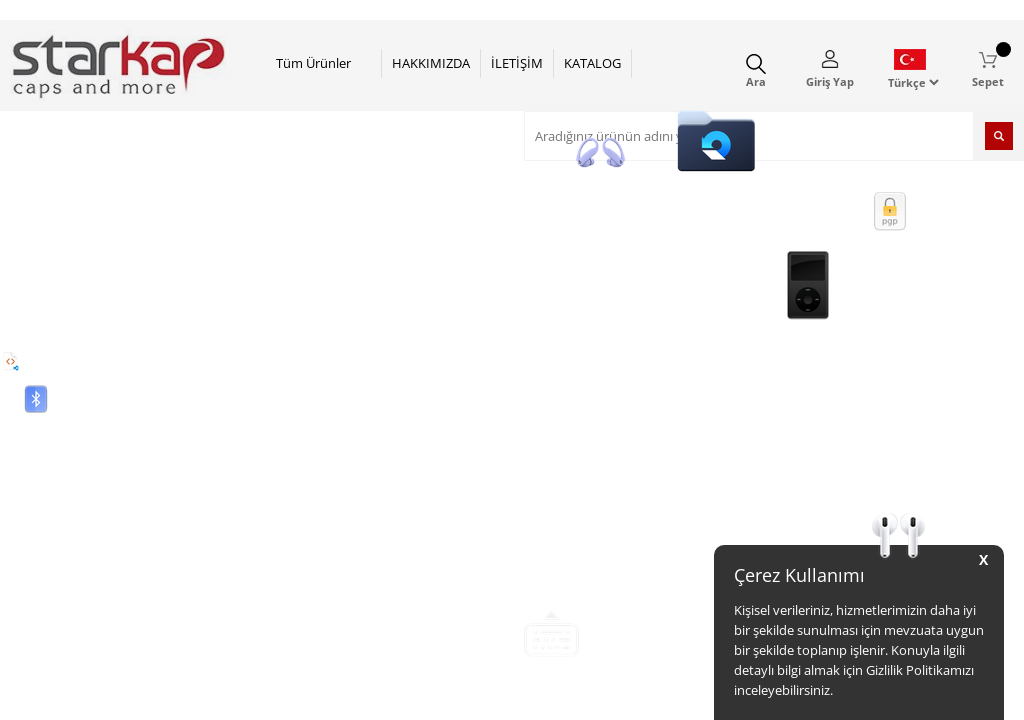  What do you see at coordinates (890, 211) in the screenshot?
I see `indicates a PGP-encrypted file` at bounding box center [890, 211].